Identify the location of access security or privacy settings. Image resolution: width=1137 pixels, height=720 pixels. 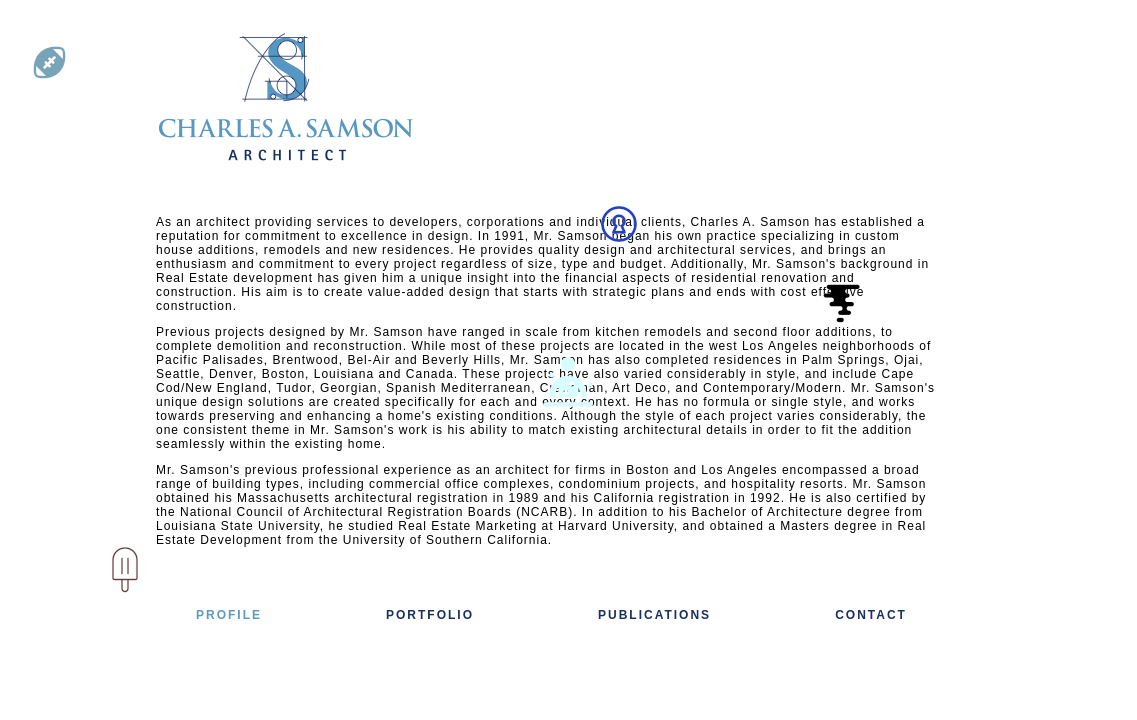
(619, 224).